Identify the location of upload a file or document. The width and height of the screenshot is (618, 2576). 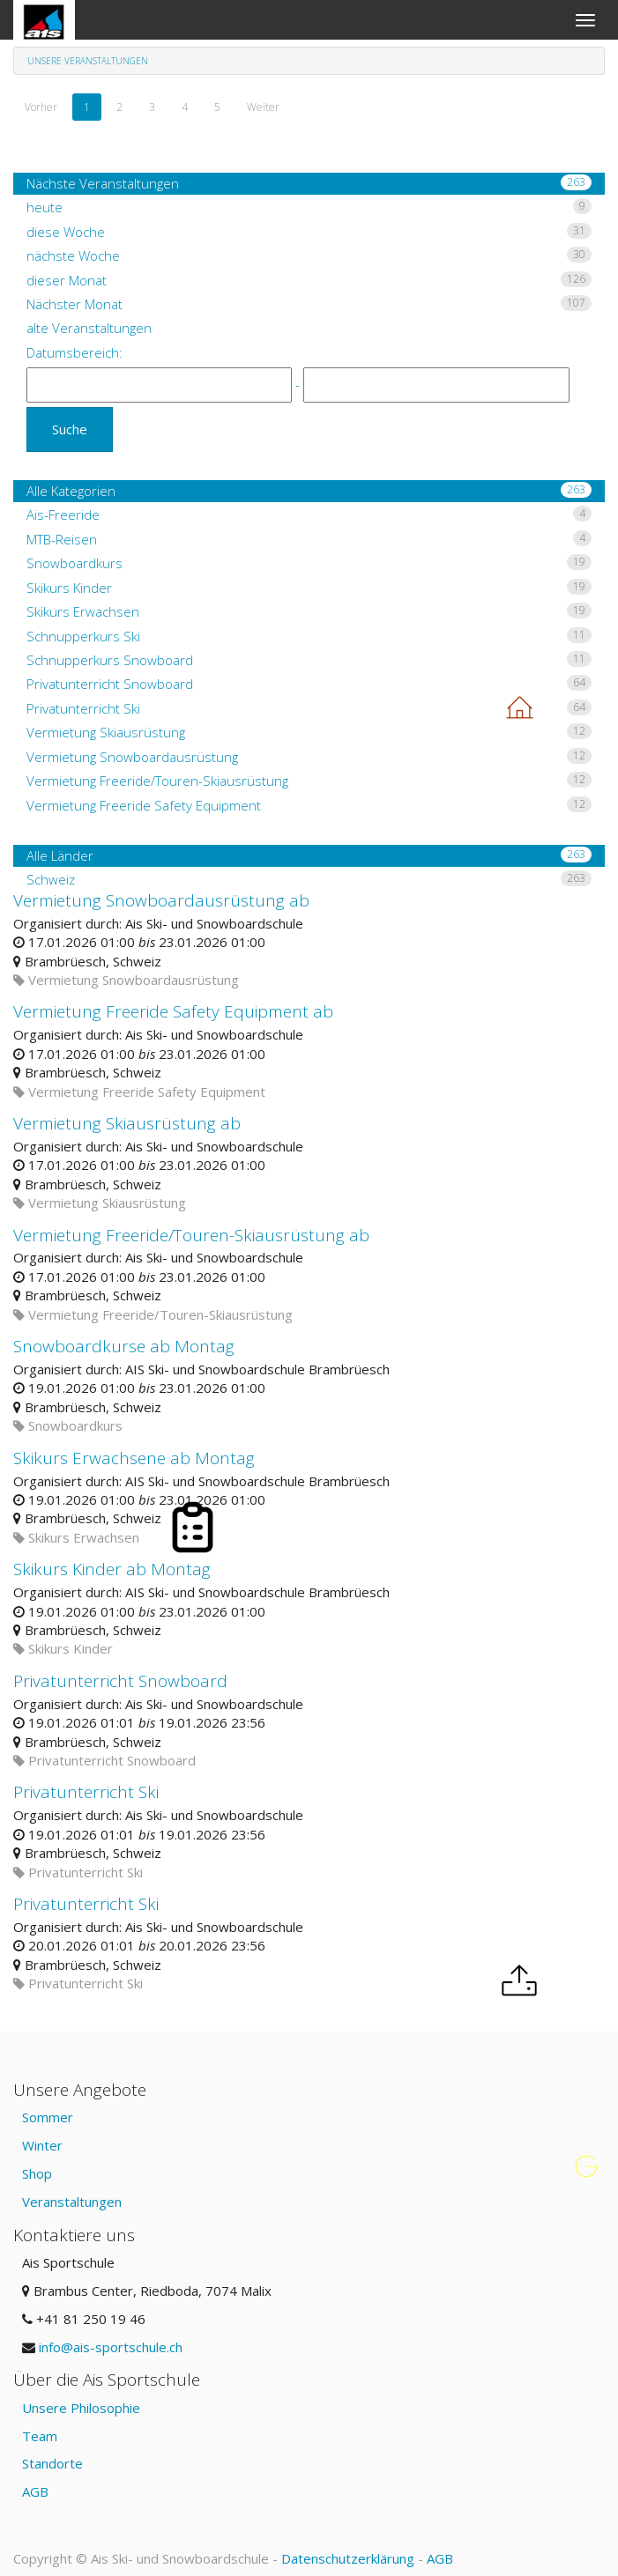
(519, 1982).